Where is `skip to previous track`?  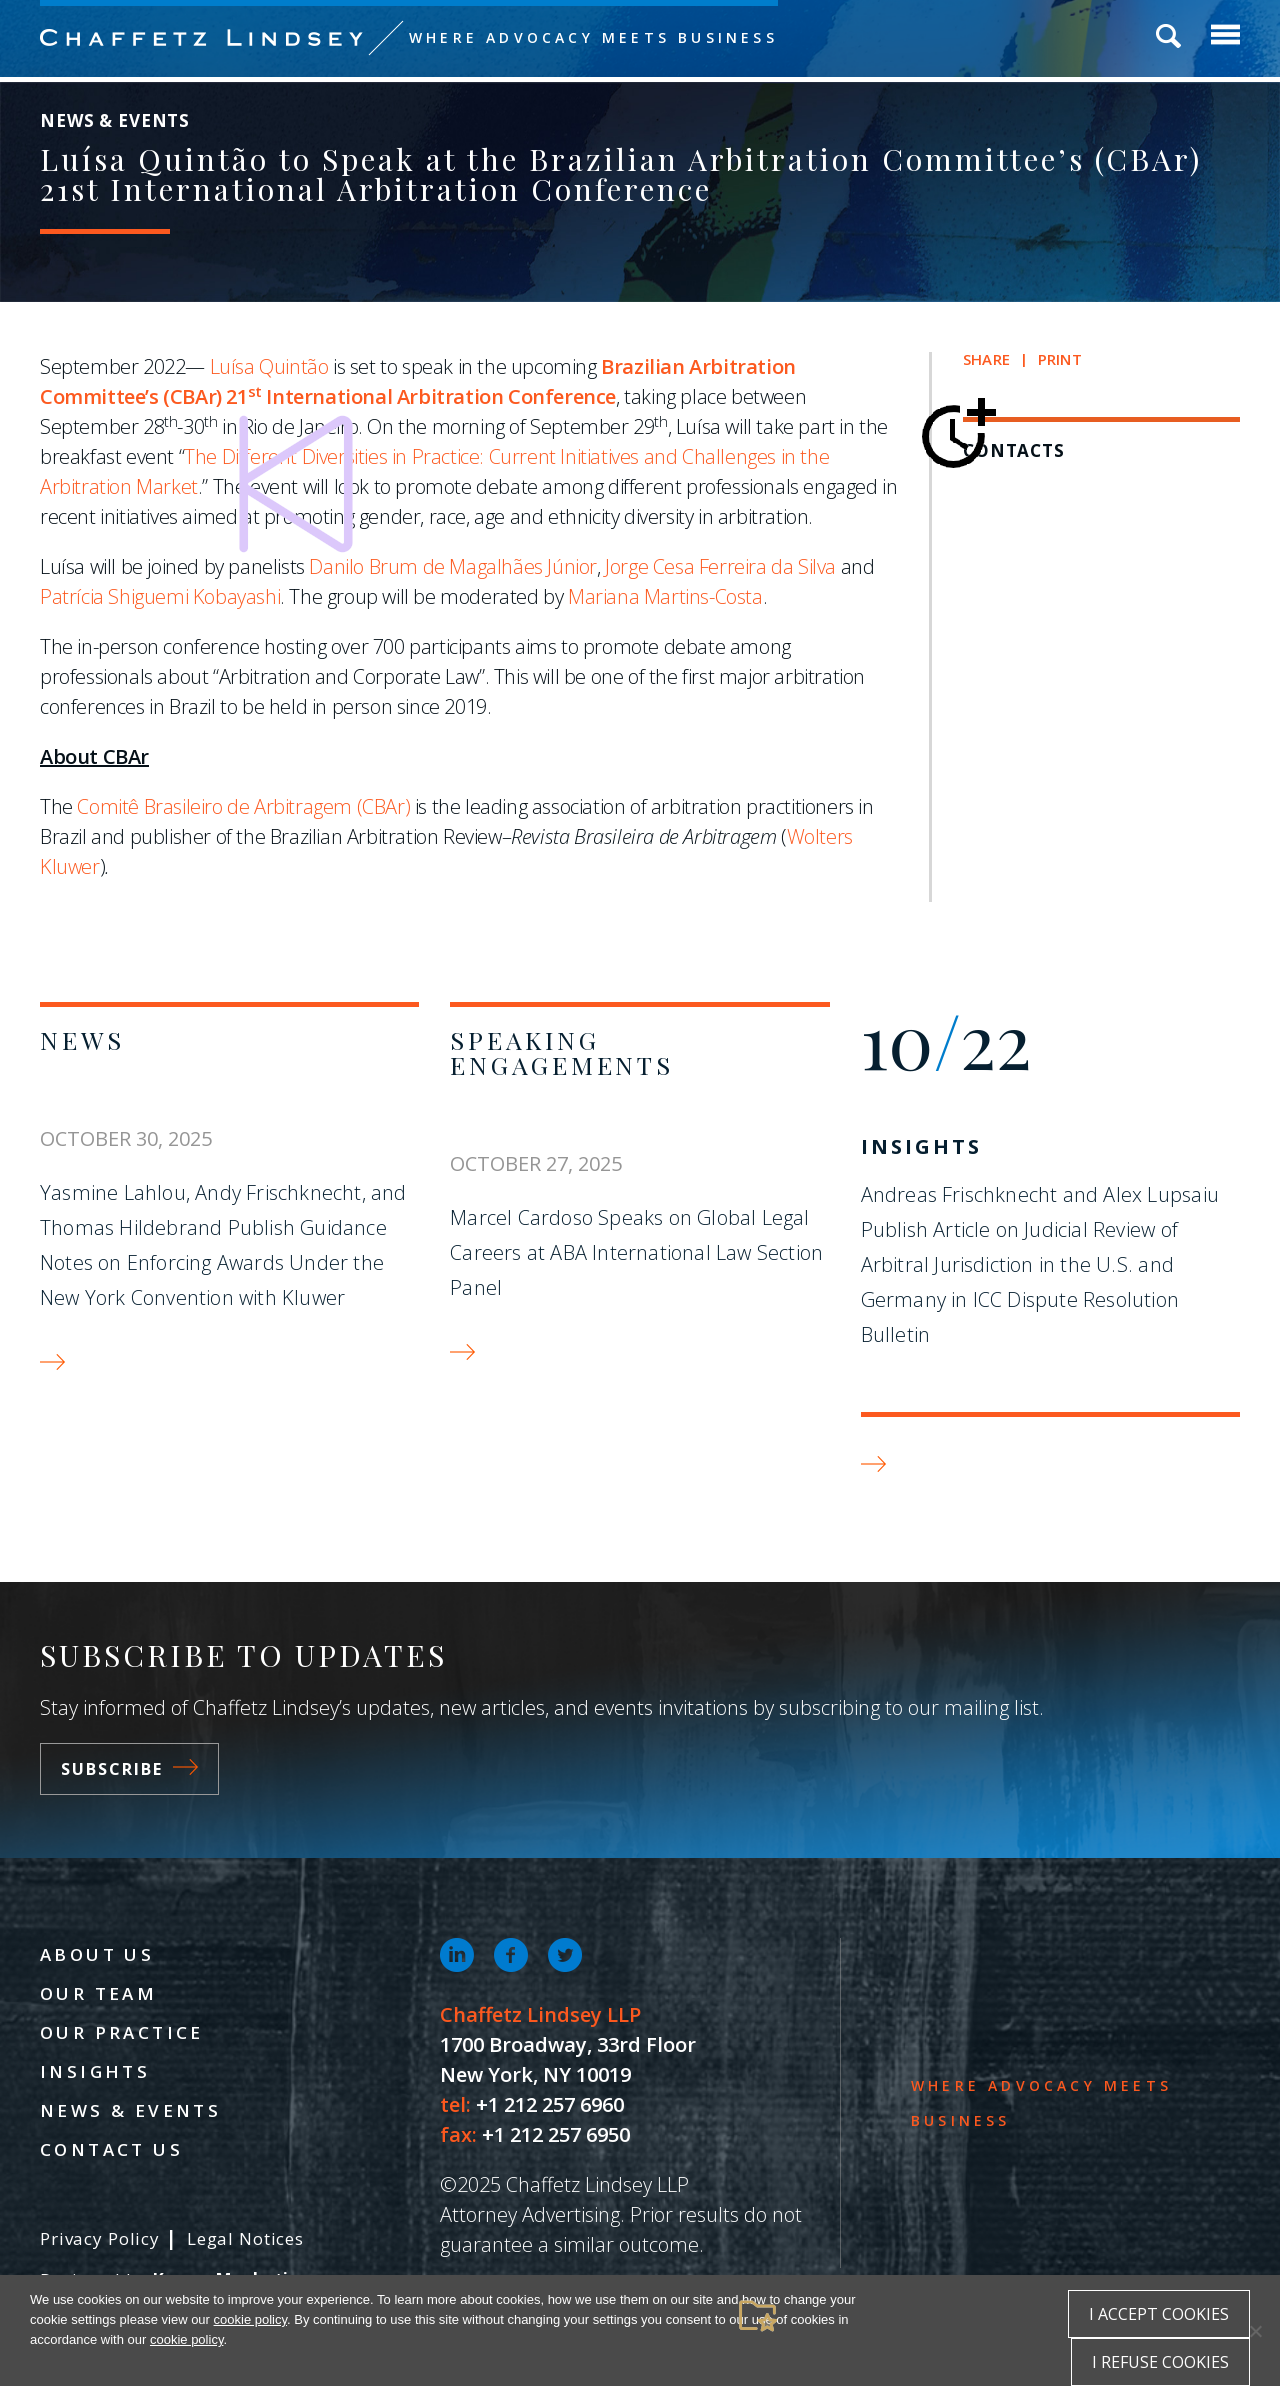
skip to previous track is located at coordinates (296, 484).